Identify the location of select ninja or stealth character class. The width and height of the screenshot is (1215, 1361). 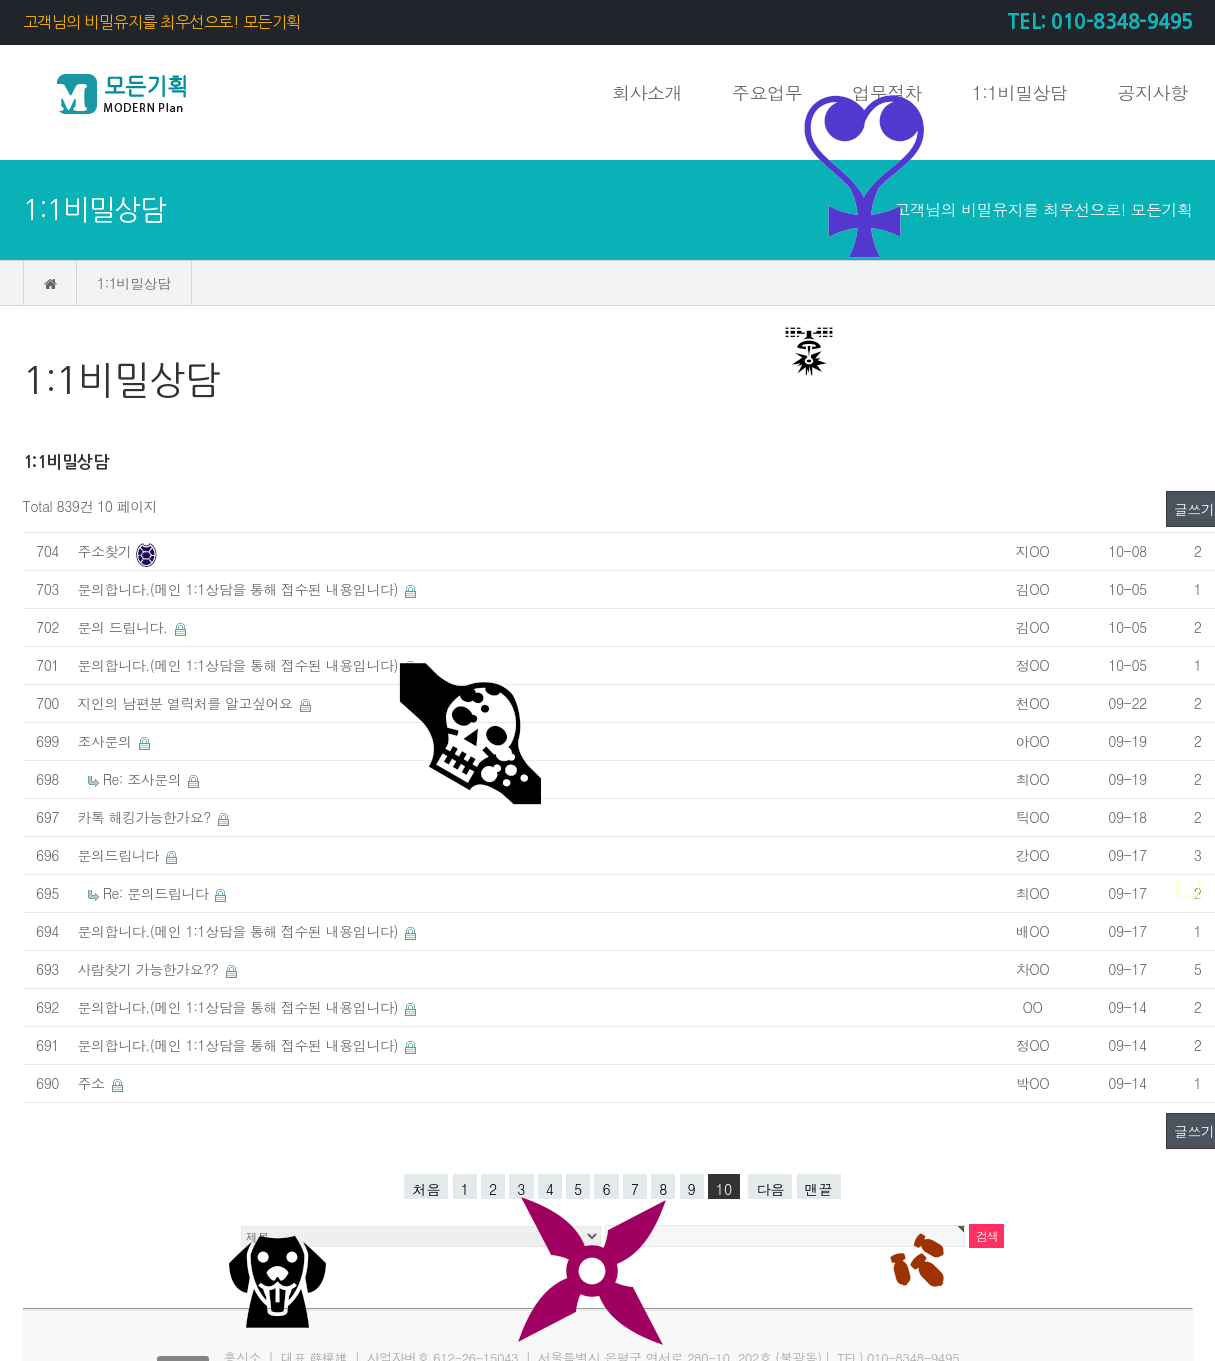
(592, 1271).